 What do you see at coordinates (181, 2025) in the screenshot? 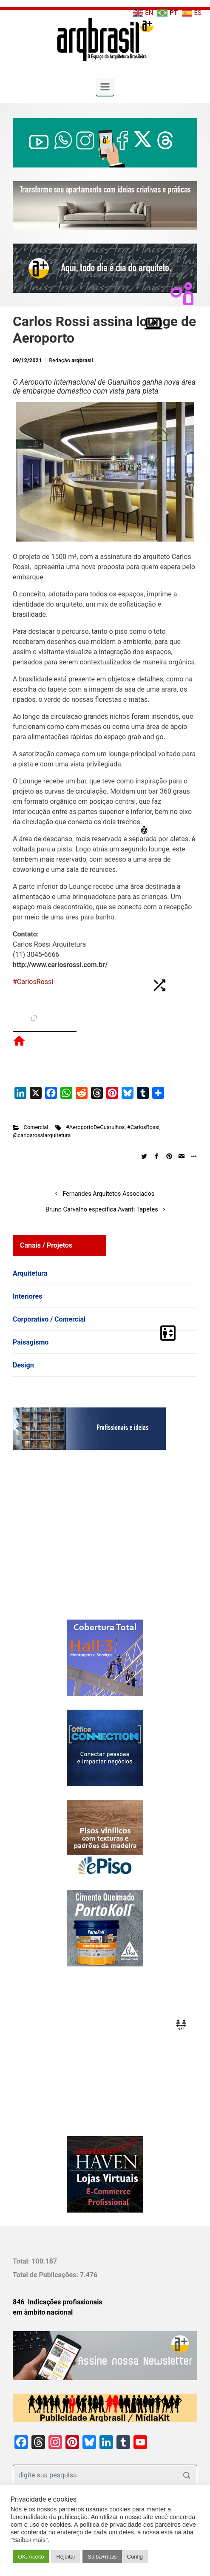
I see `indicates social distancing requirement of 6 feet` at bounding box center [181, 2025].